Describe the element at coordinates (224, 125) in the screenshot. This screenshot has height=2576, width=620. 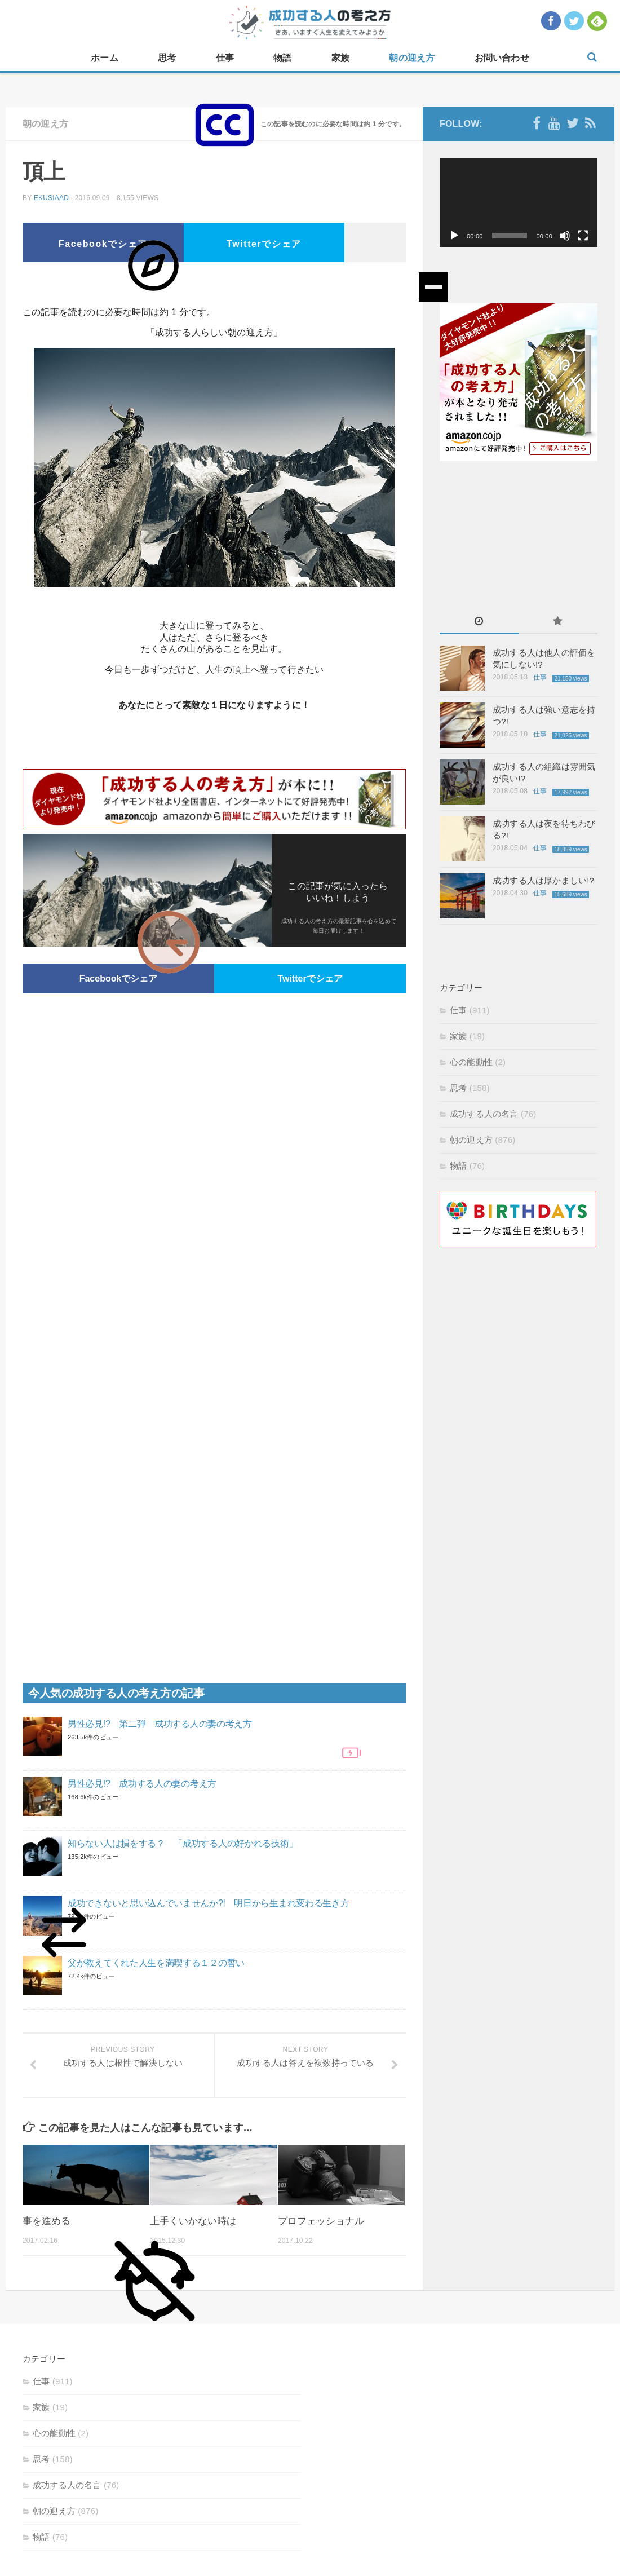
I see `enable closed captions for video content` at that location.